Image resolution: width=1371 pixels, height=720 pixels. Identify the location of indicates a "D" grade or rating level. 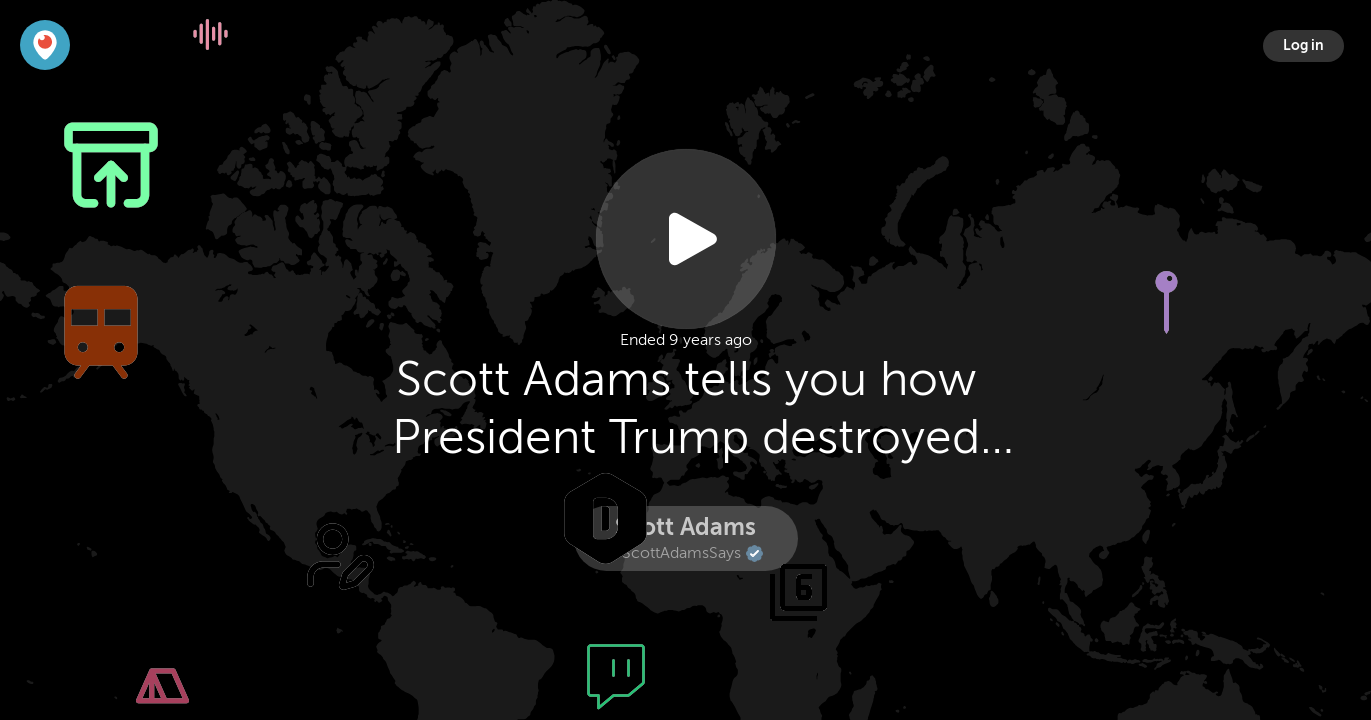
(605, 518).